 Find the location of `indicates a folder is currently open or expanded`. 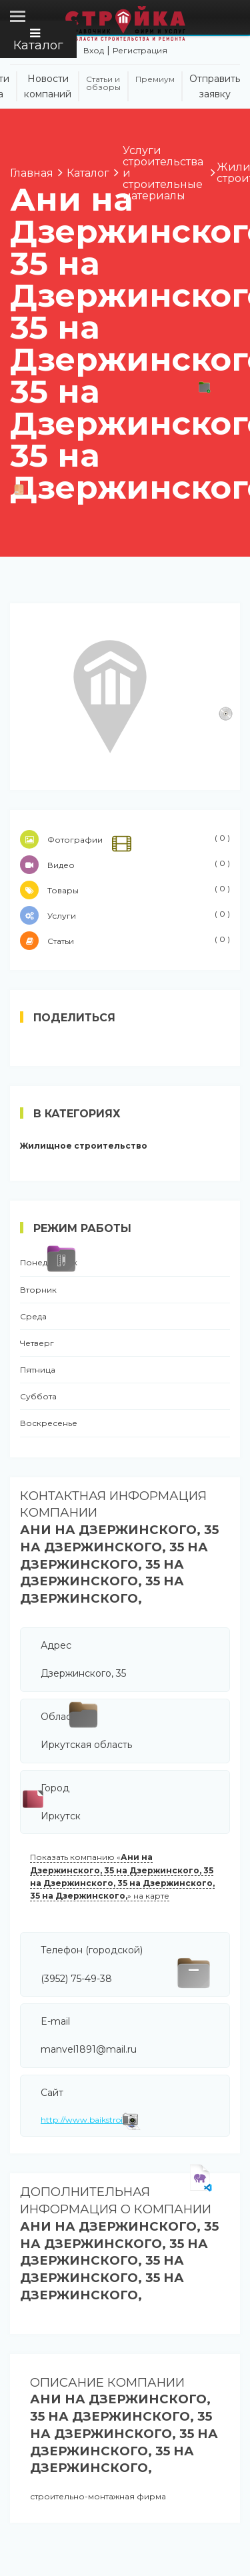

indicates a folder is currently open or expanded is located at coordinates (83, 1715).